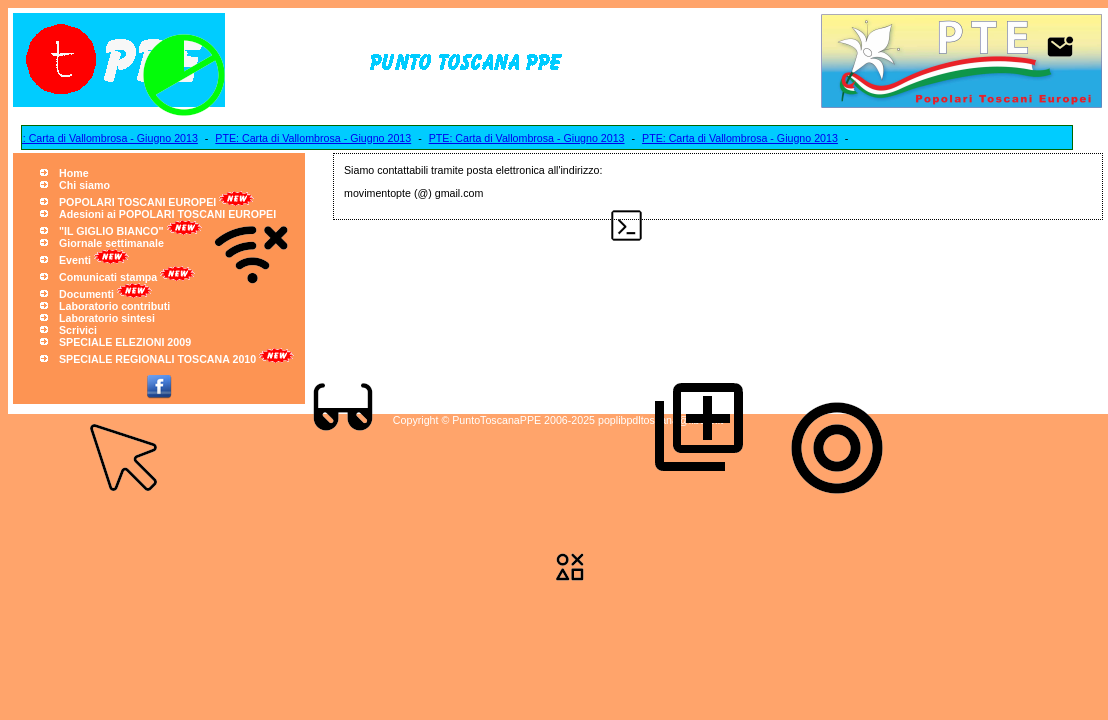  What do you see at coordinates (184, 75) in the screenshot?
I see `view analytics or statistics breakdown` at bounding box center [184, 75].